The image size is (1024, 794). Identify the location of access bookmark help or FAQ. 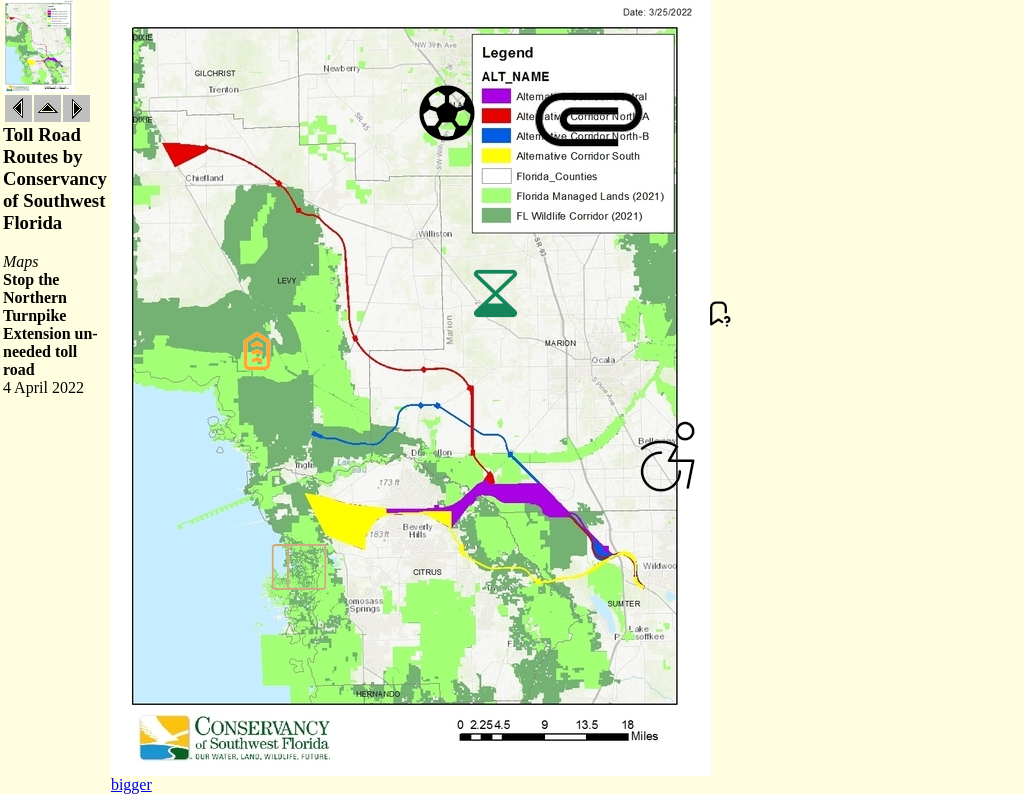
(718, 313).